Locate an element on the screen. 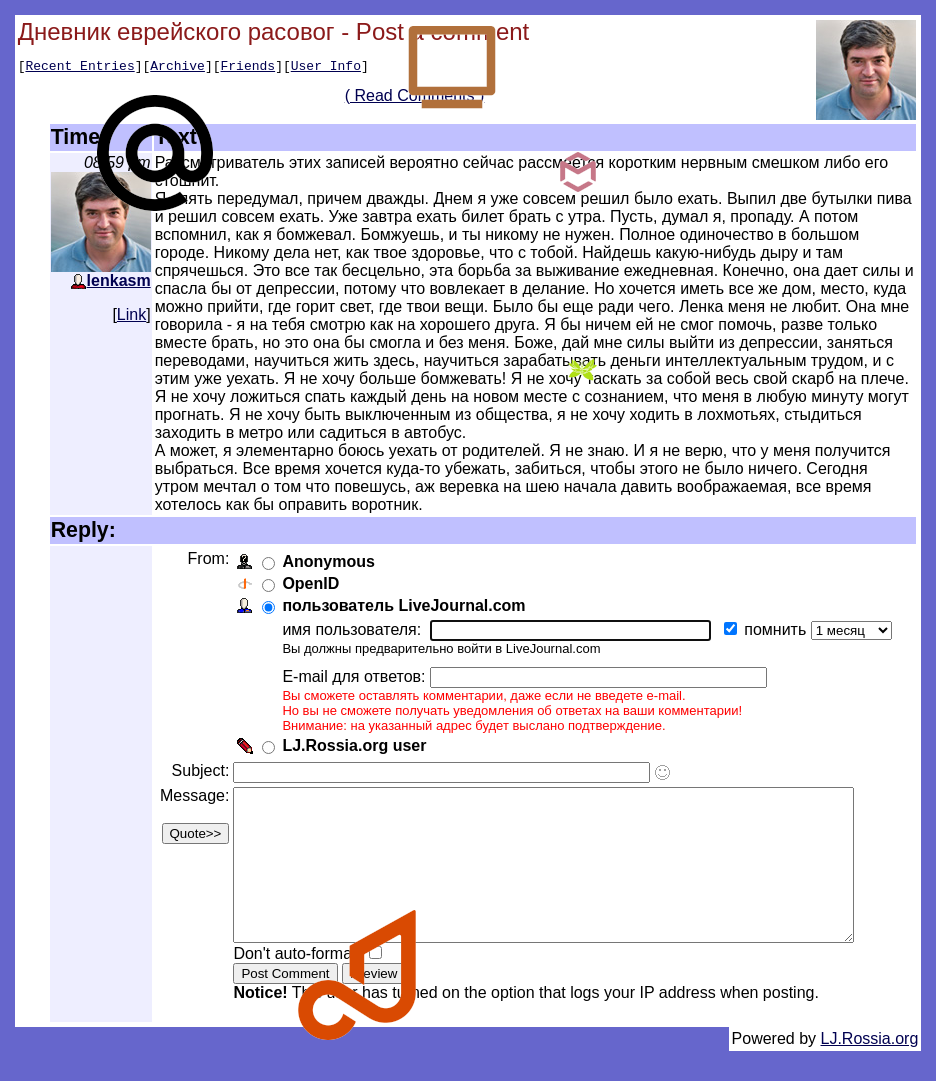 The height and width of the screenshot is (1081, 936). access tv or display settings is located at coordinates (452, 65).